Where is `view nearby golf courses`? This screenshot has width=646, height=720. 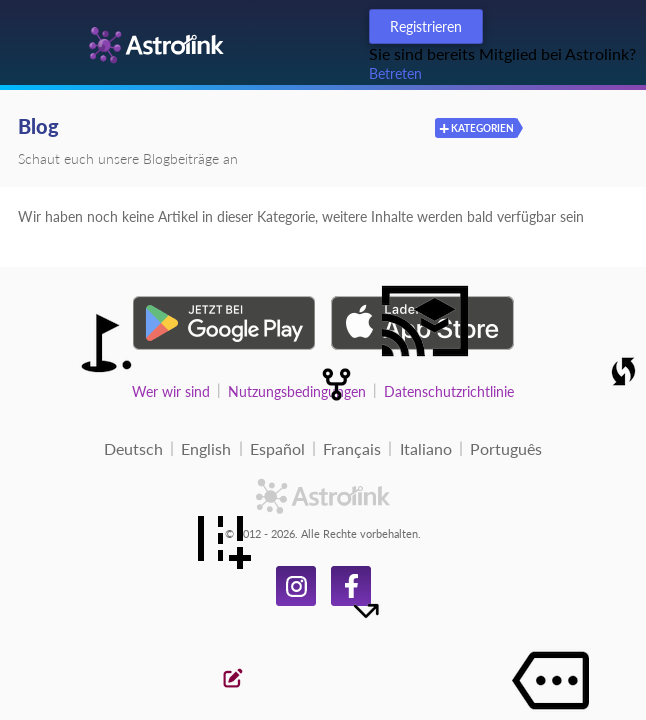
view nearby golf courses is located at coordinates (105, 343).